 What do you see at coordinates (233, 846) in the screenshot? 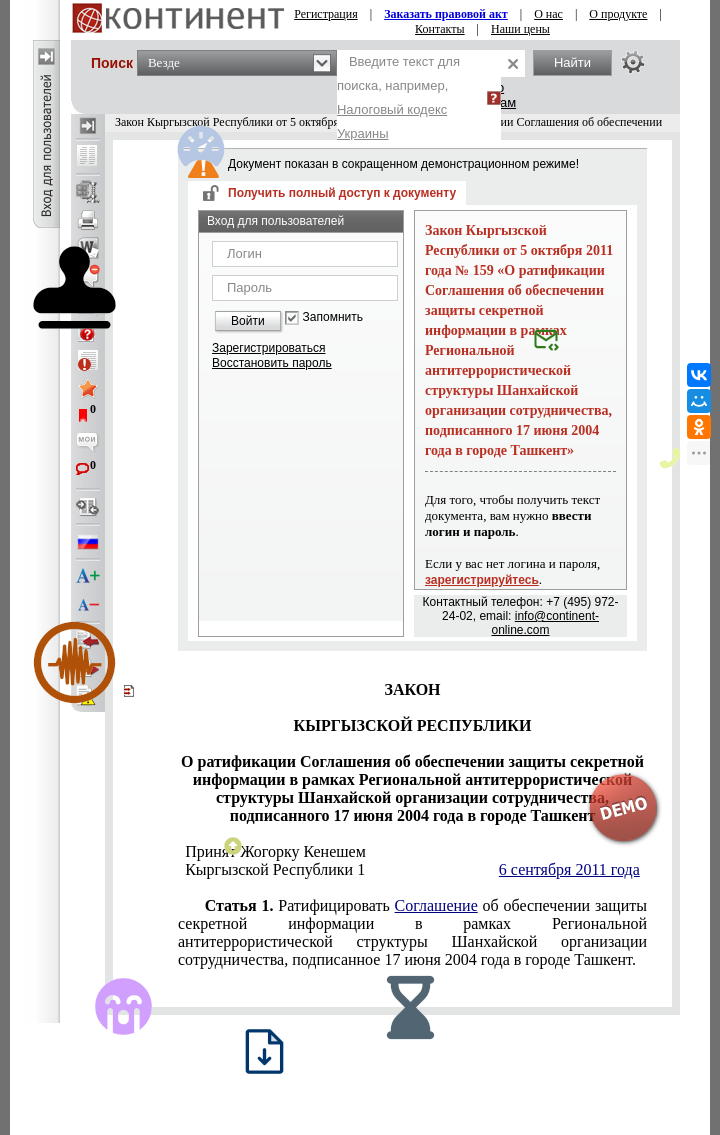
I see `scroll to top of page` at bounding box center [233, 846].